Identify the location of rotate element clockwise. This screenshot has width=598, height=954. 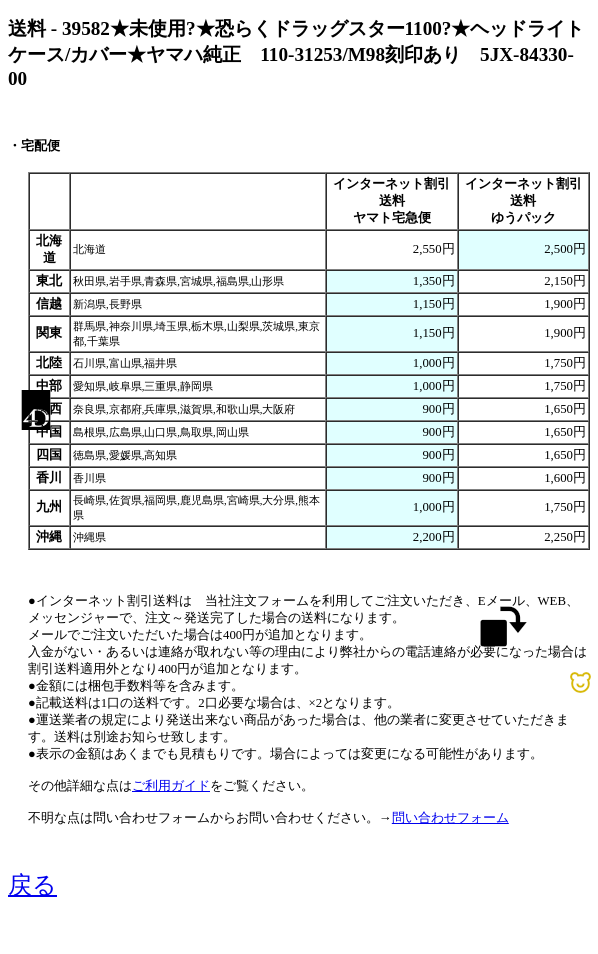
(502, 626).